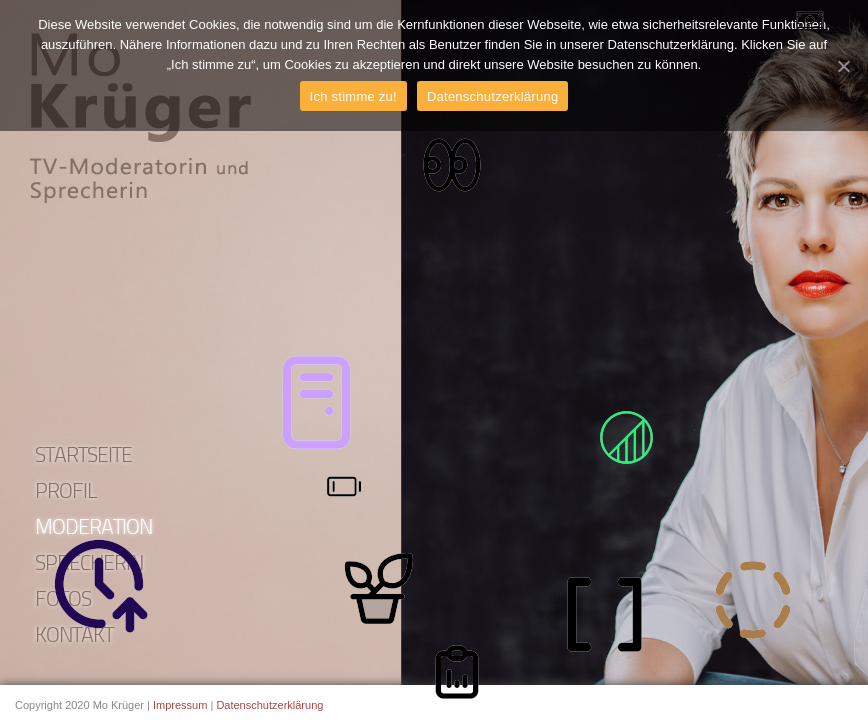  What do you see at coordinates (604, 614) in the screenshot?
I see `insert code or code block` at bounding box center [604, 614].